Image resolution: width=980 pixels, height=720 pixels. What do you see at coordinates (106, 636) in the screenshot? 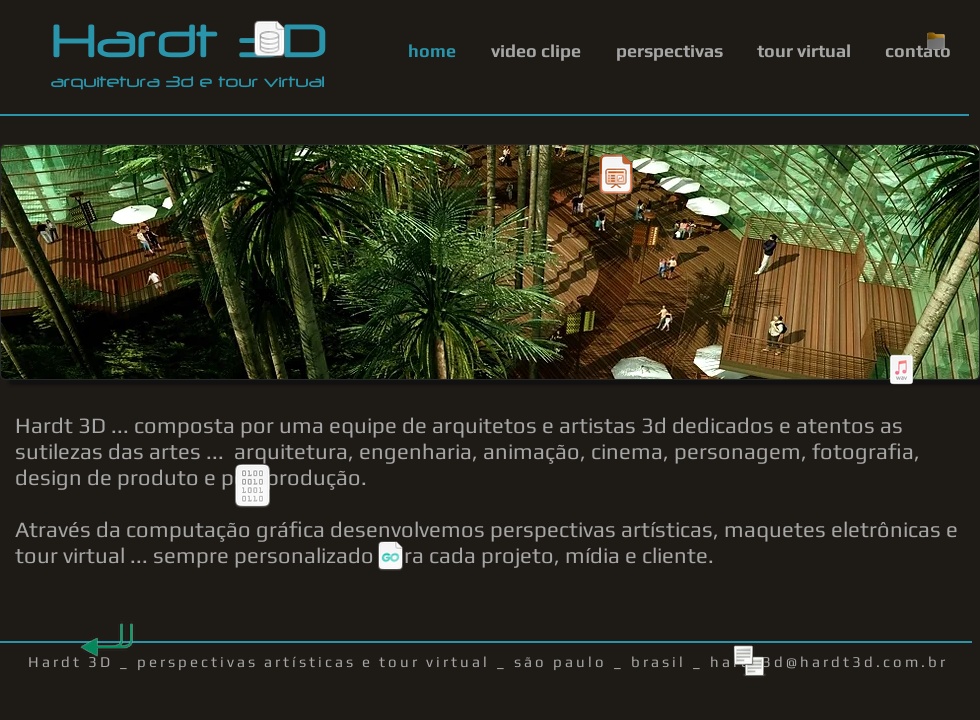
I see `reply to all recipients of an email` at bounding box center [106, 636].